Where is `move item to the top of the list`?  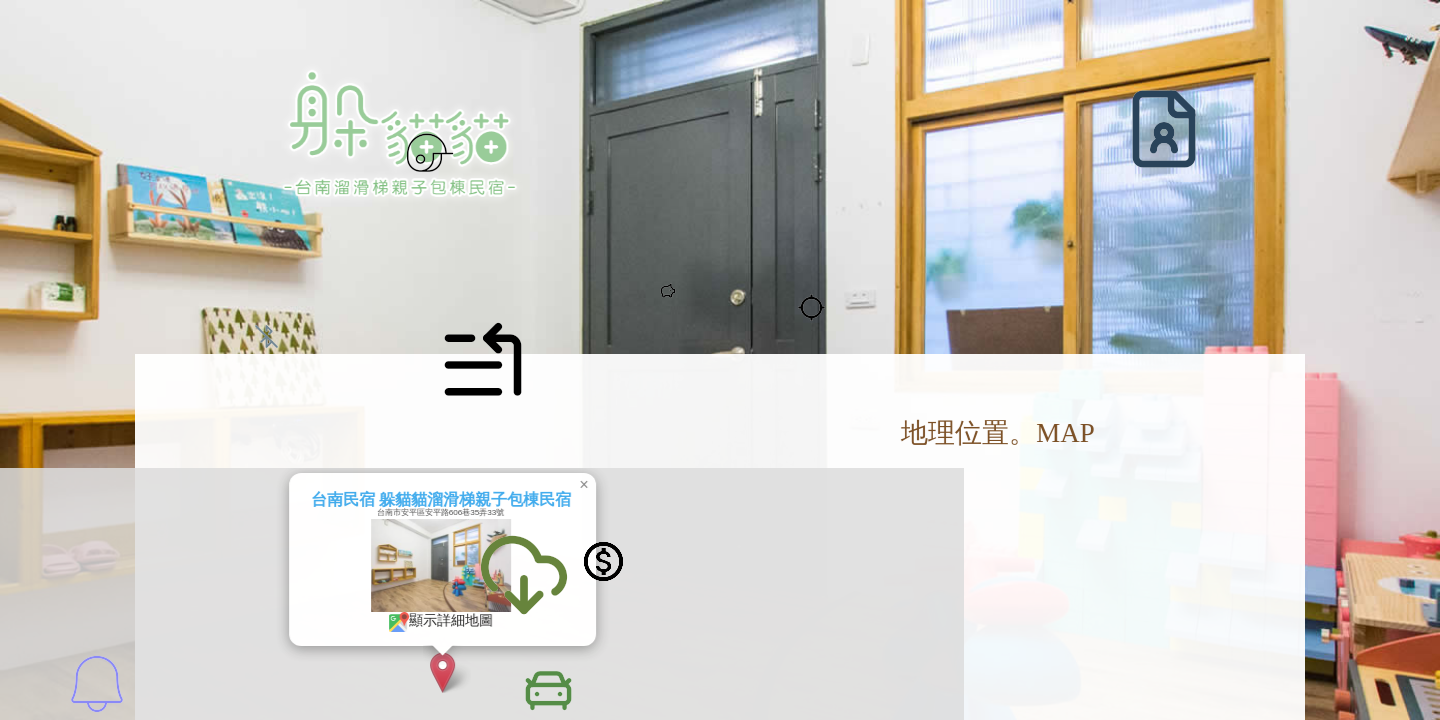
move item to the top of the list is located at coordinates (483, 365).